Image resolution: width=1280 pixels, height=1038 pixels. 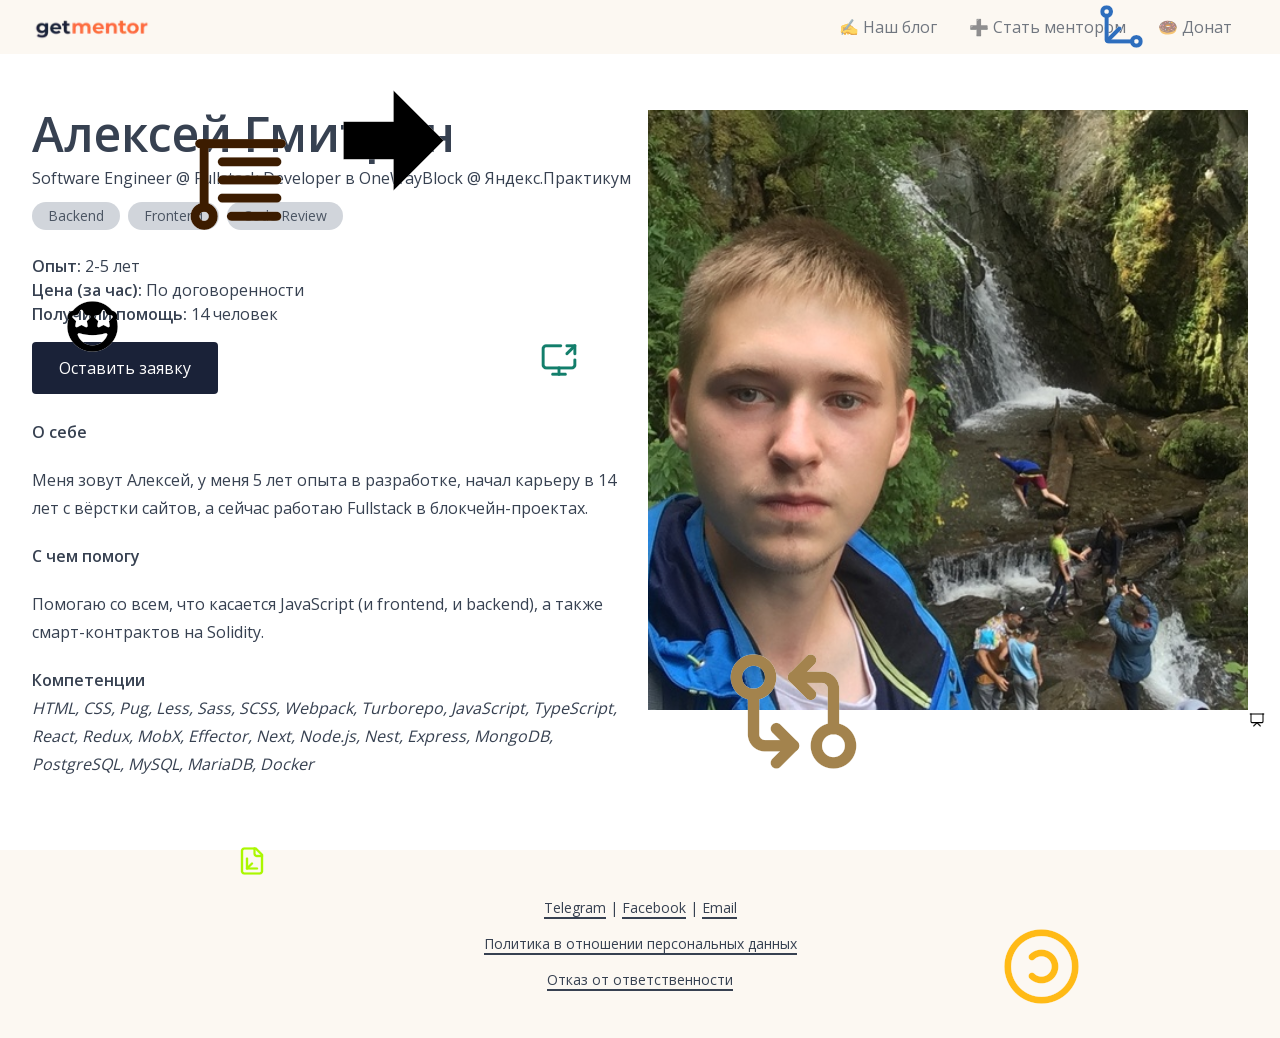 What do you see at coordinates (240, 184) in the screenshot?
I see `adjust window blinds or shades` at bounding box center [240, 184].